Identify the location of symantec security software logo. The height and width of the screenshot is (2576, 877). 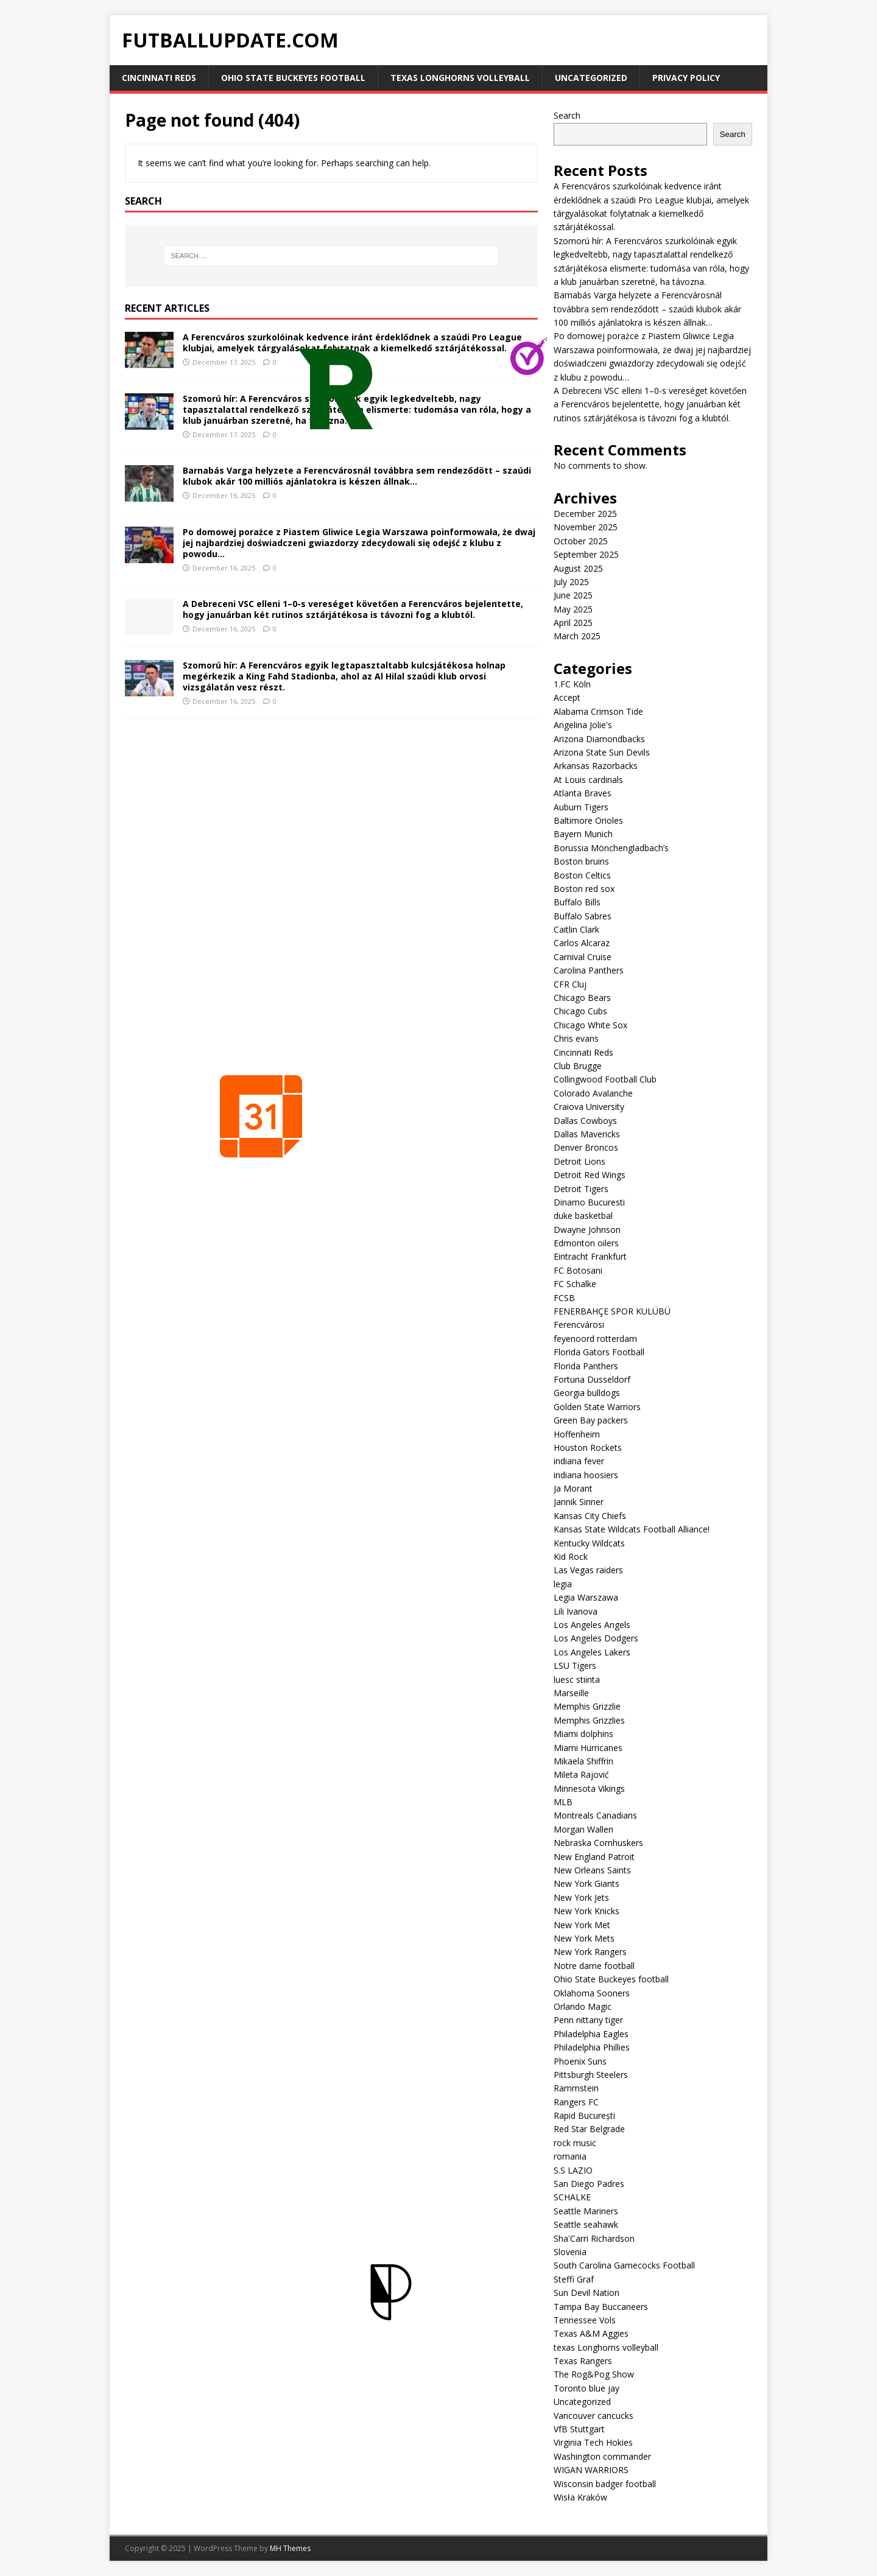
(529, 356).